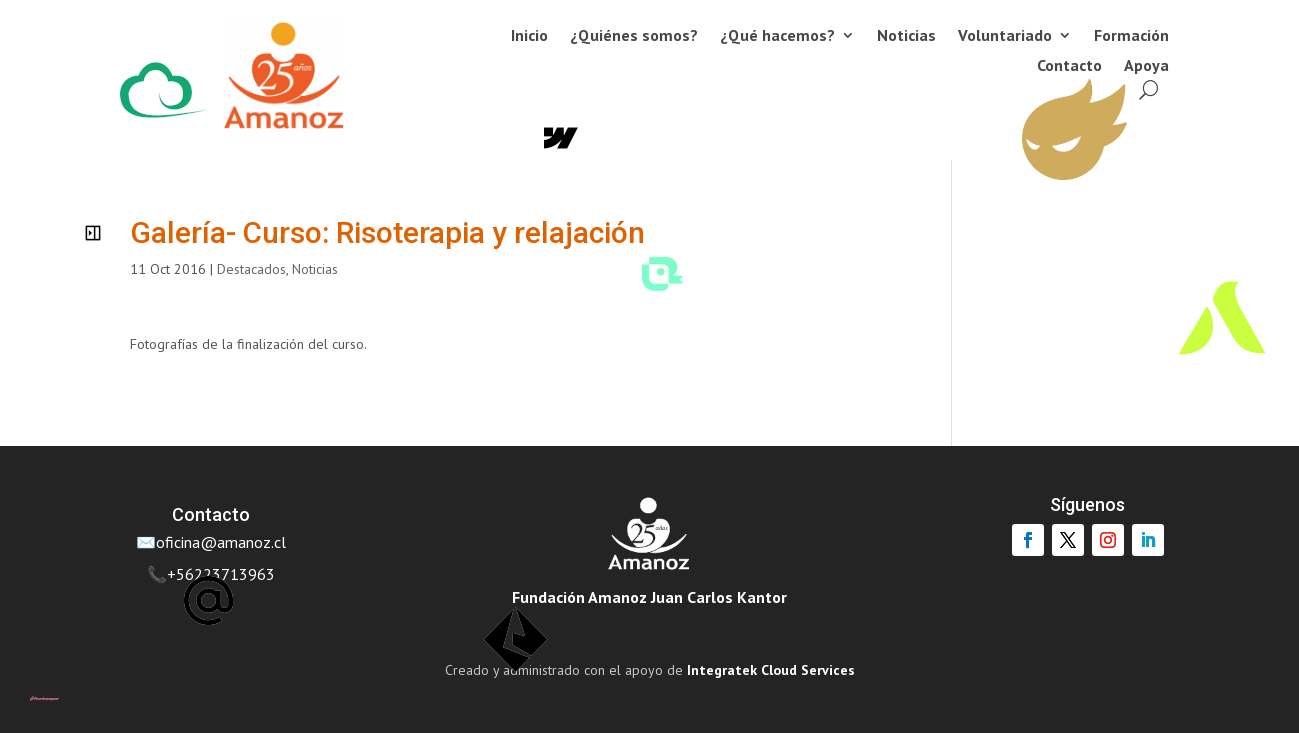 The image size is (1299, 733). I want to click on open Webflow website or application, so click(561, 138).